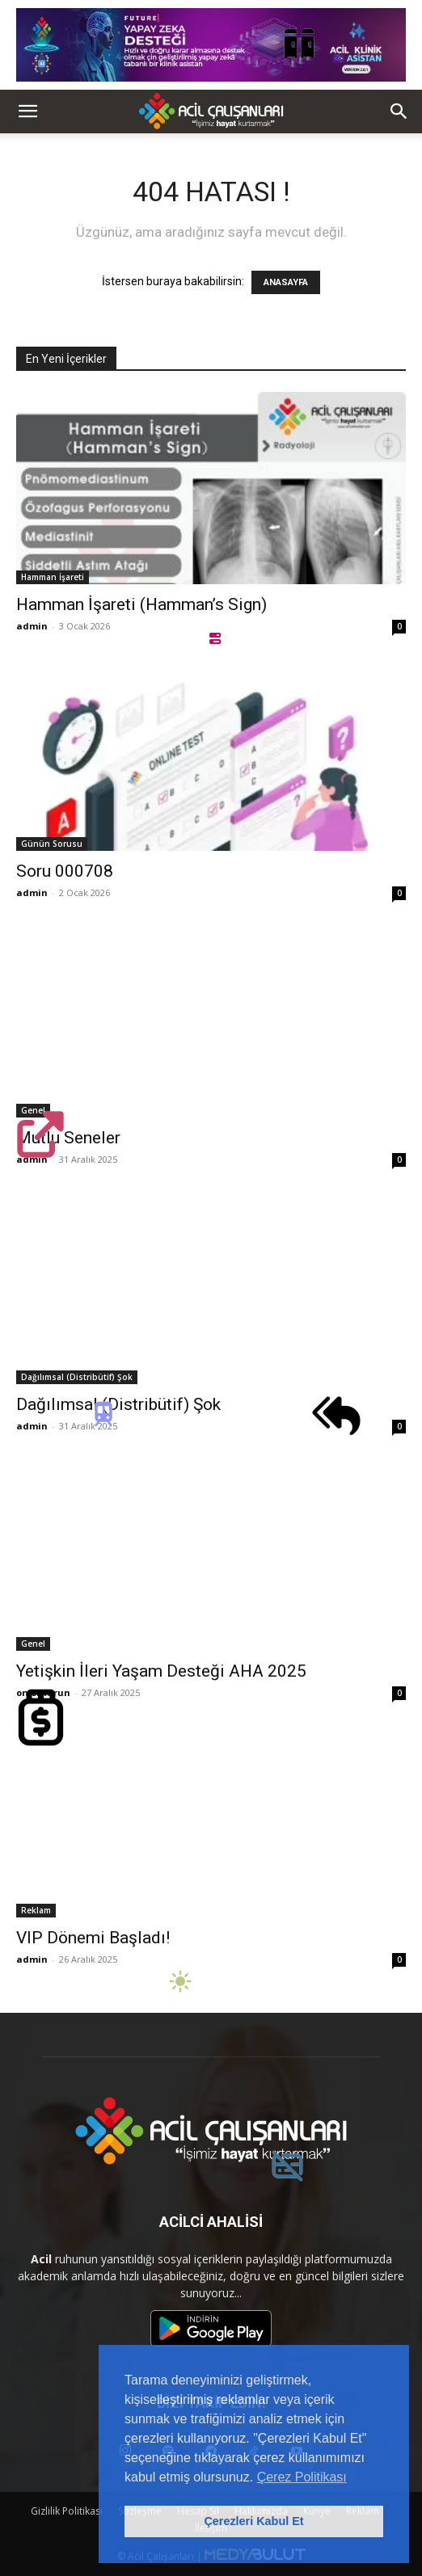 This screenshot has height=2576, width=422. Describe the element at coordinates (103, 1413) in the screenshot. I see `view subway or metro transit options` at that location.